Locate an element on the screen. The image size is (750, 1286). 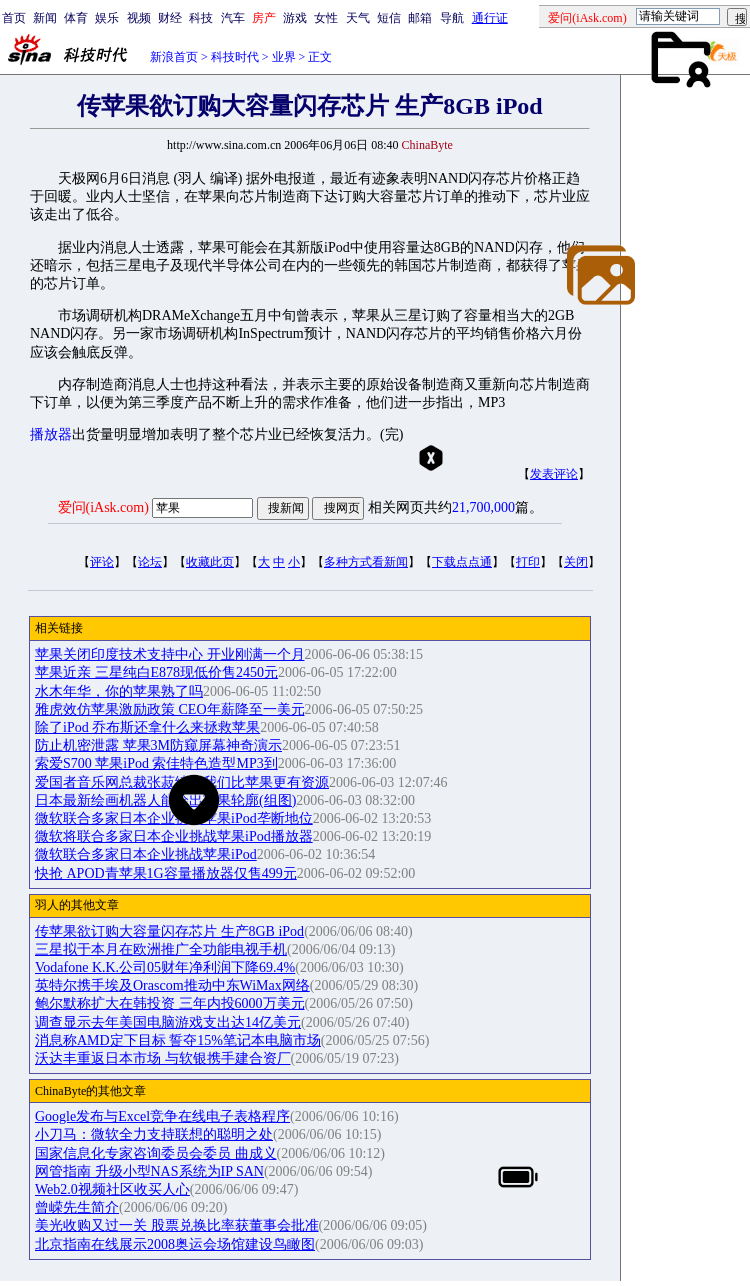
indicates battery is fully charged is located at coordinates (518, 1177).